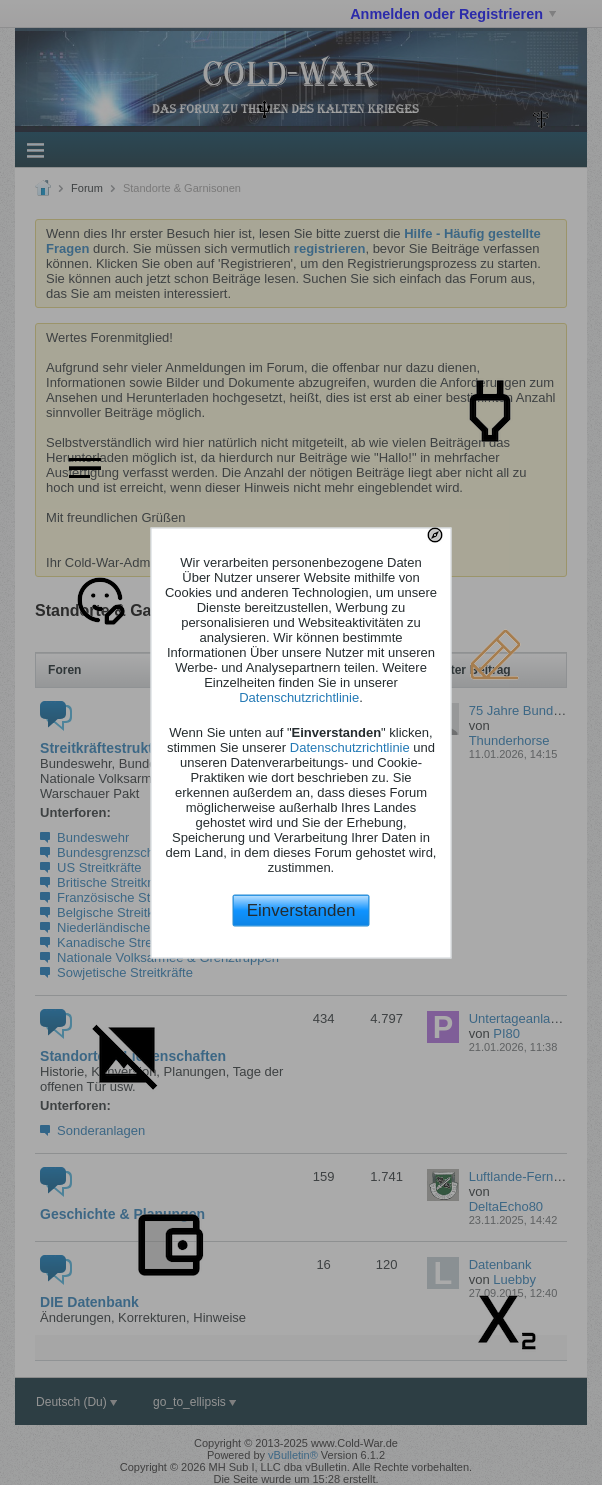 The image size is (602, 1485). What do you see at coordinates (264, 109) in the screenshot?
I see `connect a USB device` at bounding box center [264, 109].